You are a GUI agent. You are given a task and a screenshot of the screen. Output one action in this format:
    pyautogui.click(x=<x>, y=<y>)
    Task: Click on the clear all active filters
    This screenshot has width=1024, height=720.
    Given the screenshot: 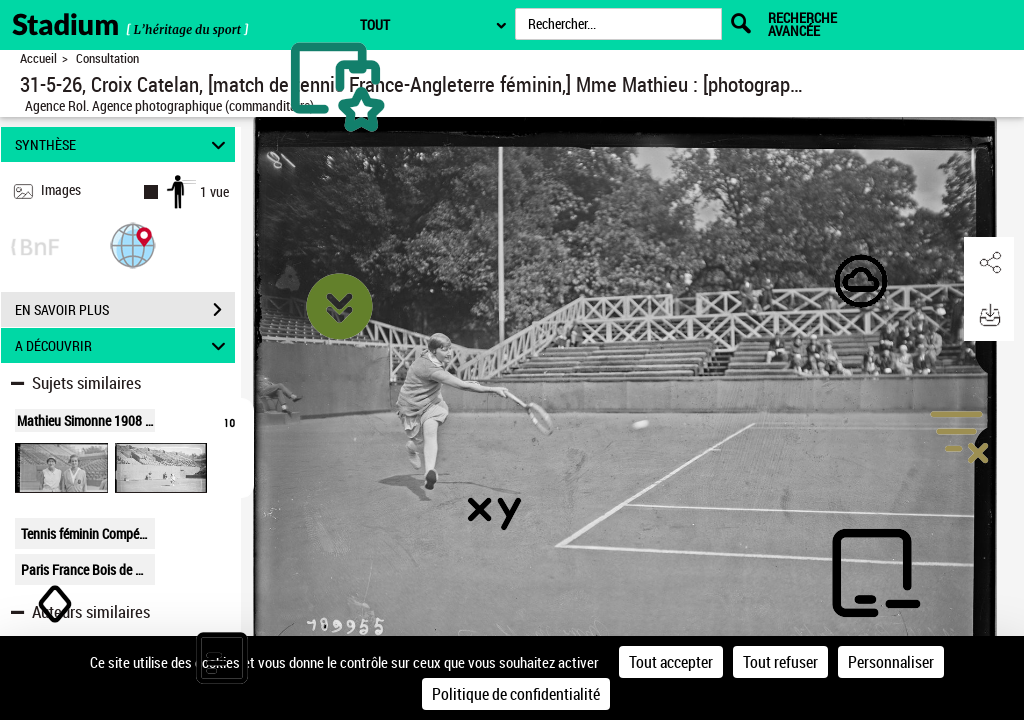 What is the action you would take?
    pyautogui.click(x=956, y=431)
    